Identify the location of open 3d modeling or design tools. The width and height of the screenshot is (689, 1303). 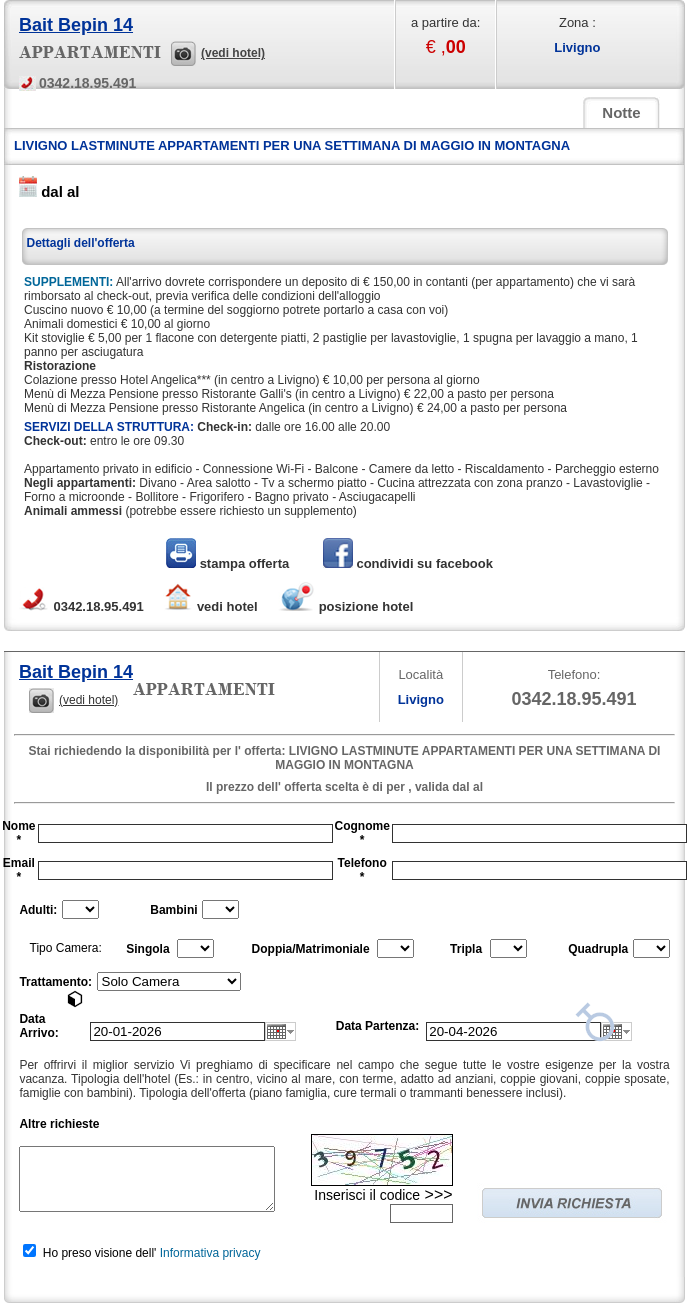
(75, 999).